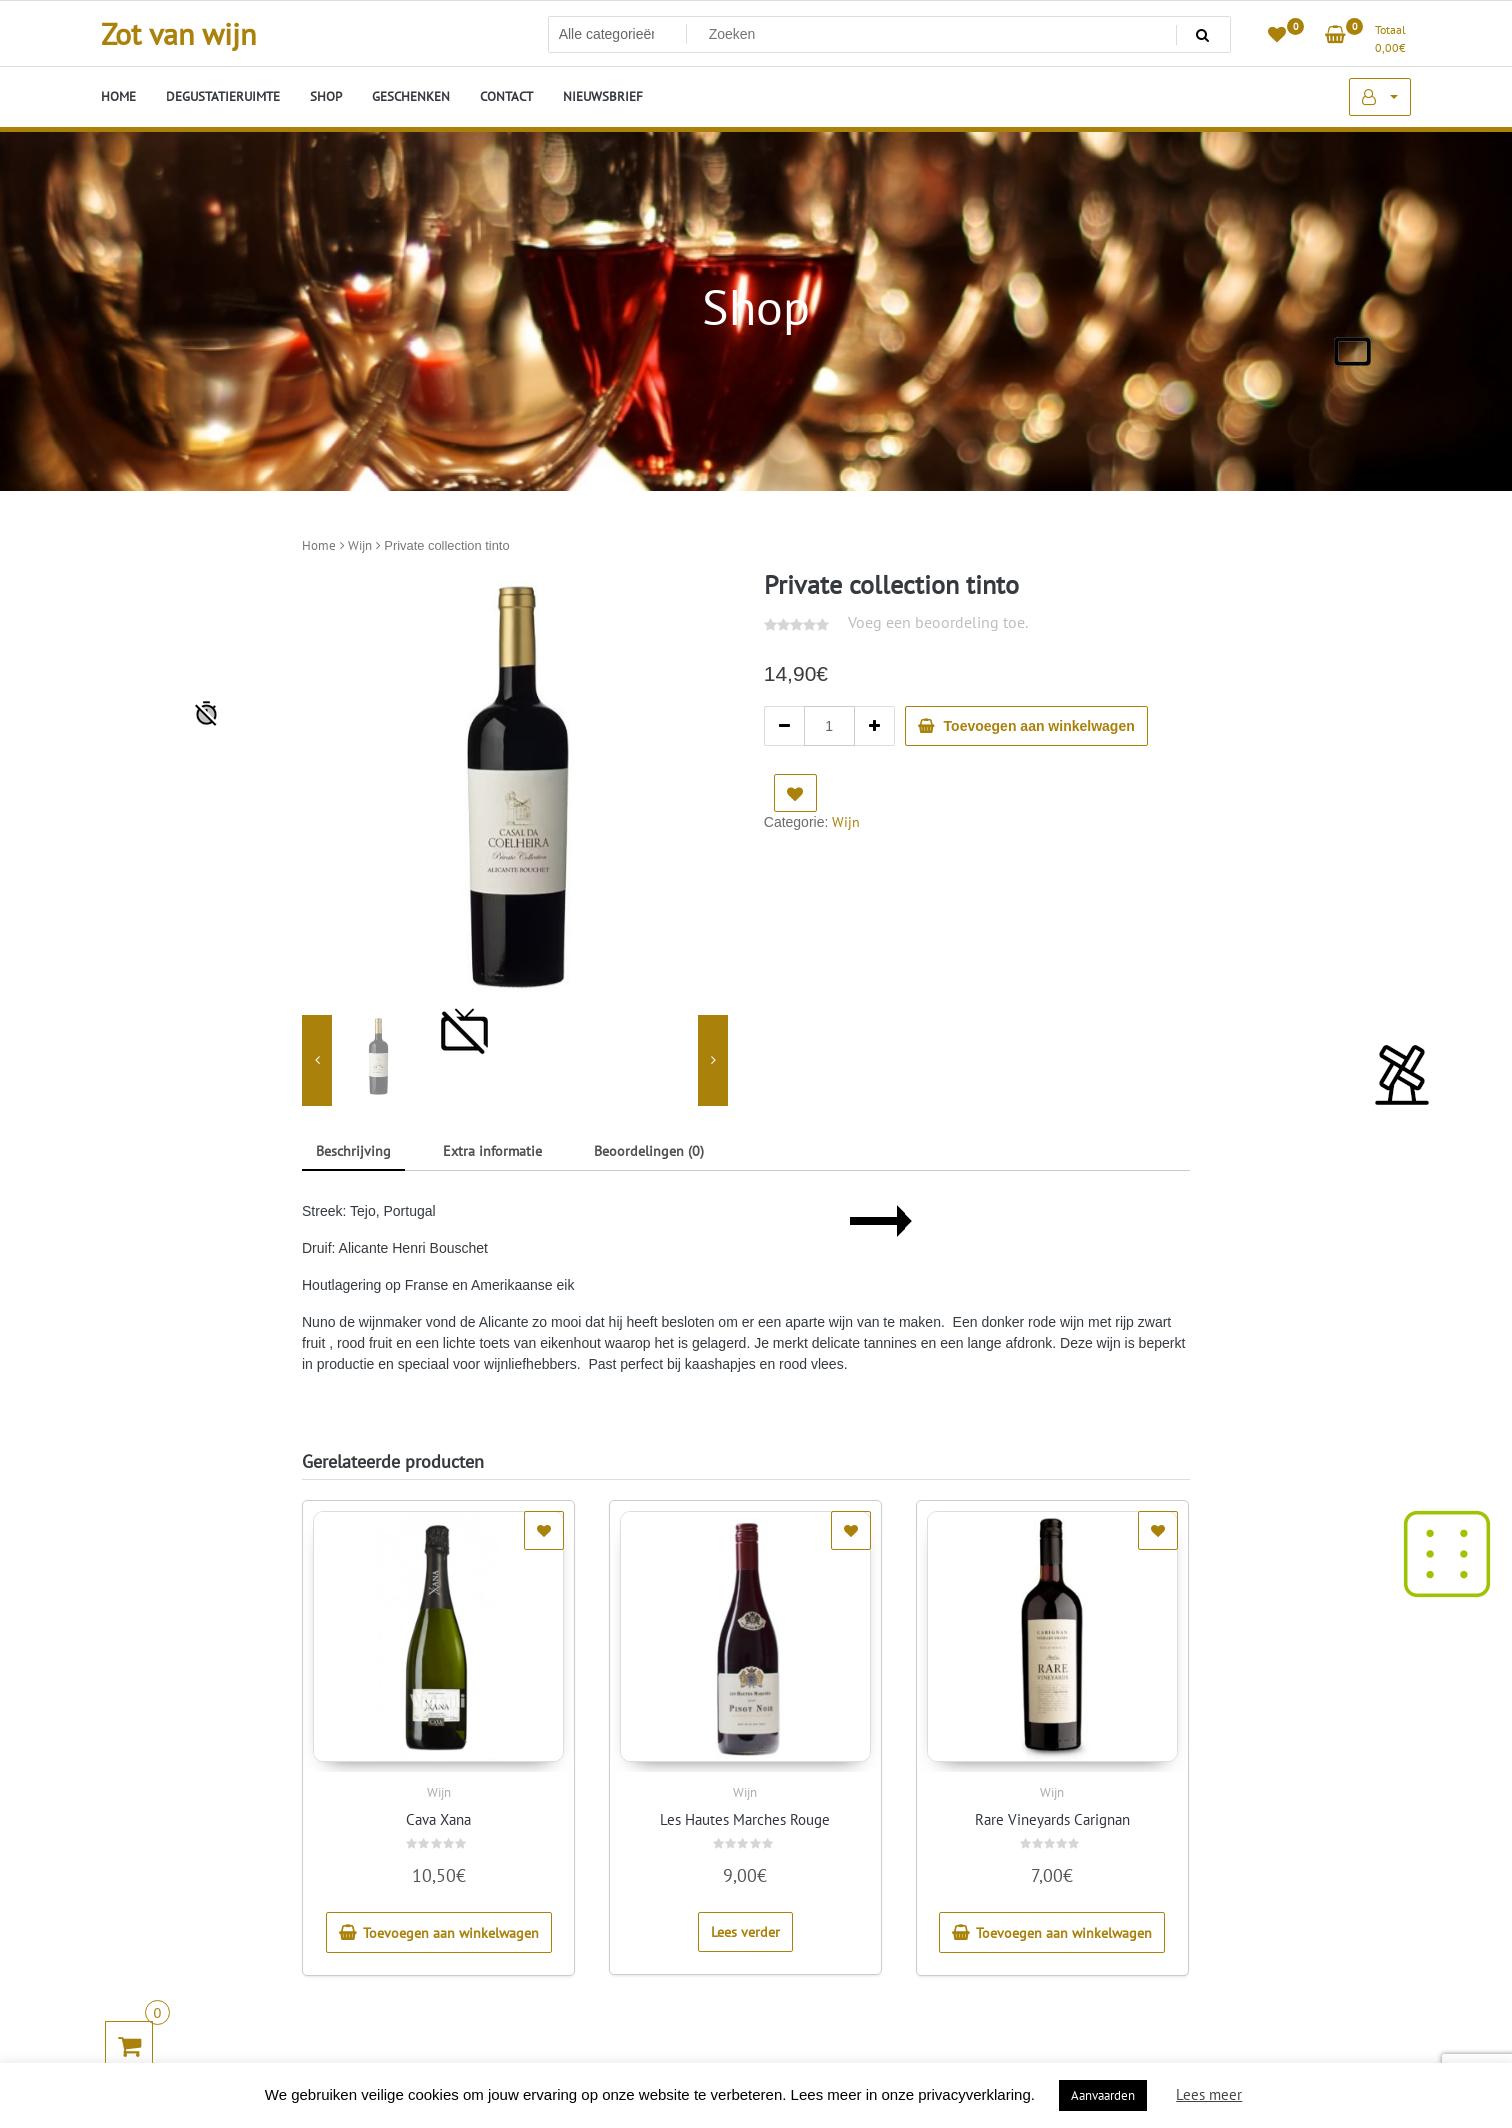 This screenshot has height=2128, width=1512. Describe the element at coordinates (1352, 351) in the screenshot. I see `crop image to 5:4 aspect ratio` at that location.